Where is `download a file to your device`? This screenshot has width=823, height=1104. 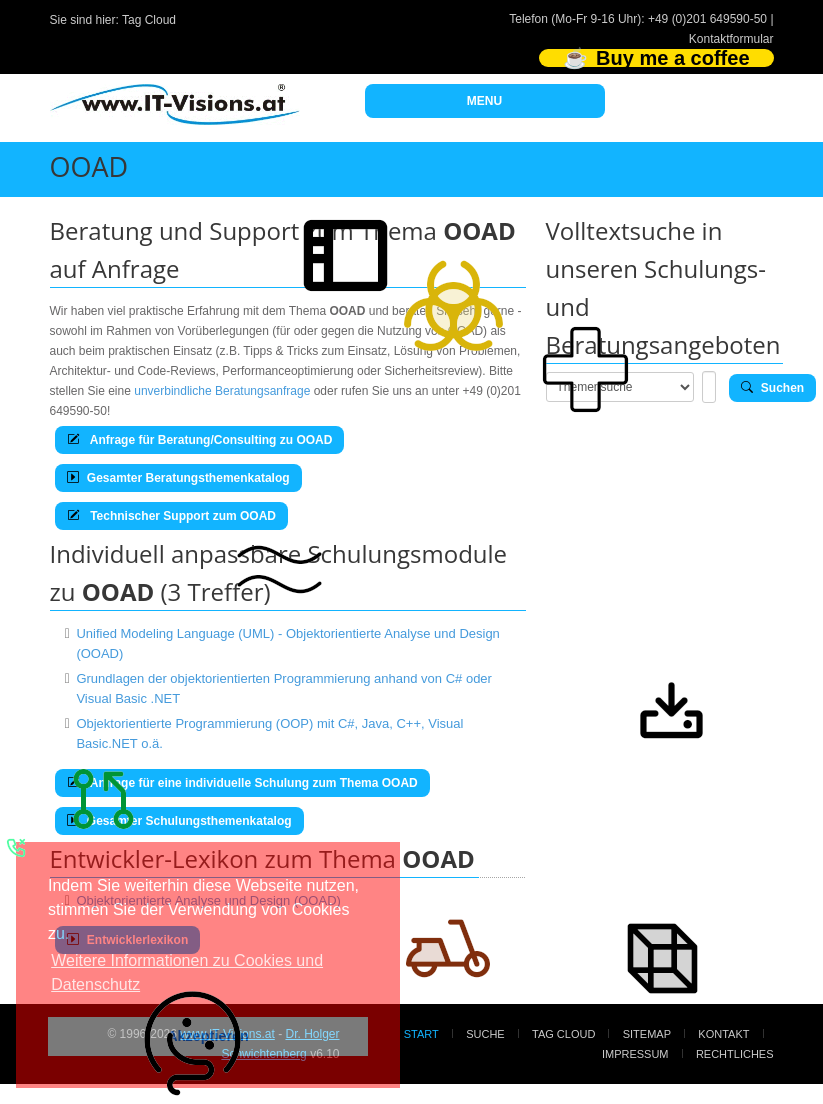
download a file to your device is located at coordinates (671, 713).